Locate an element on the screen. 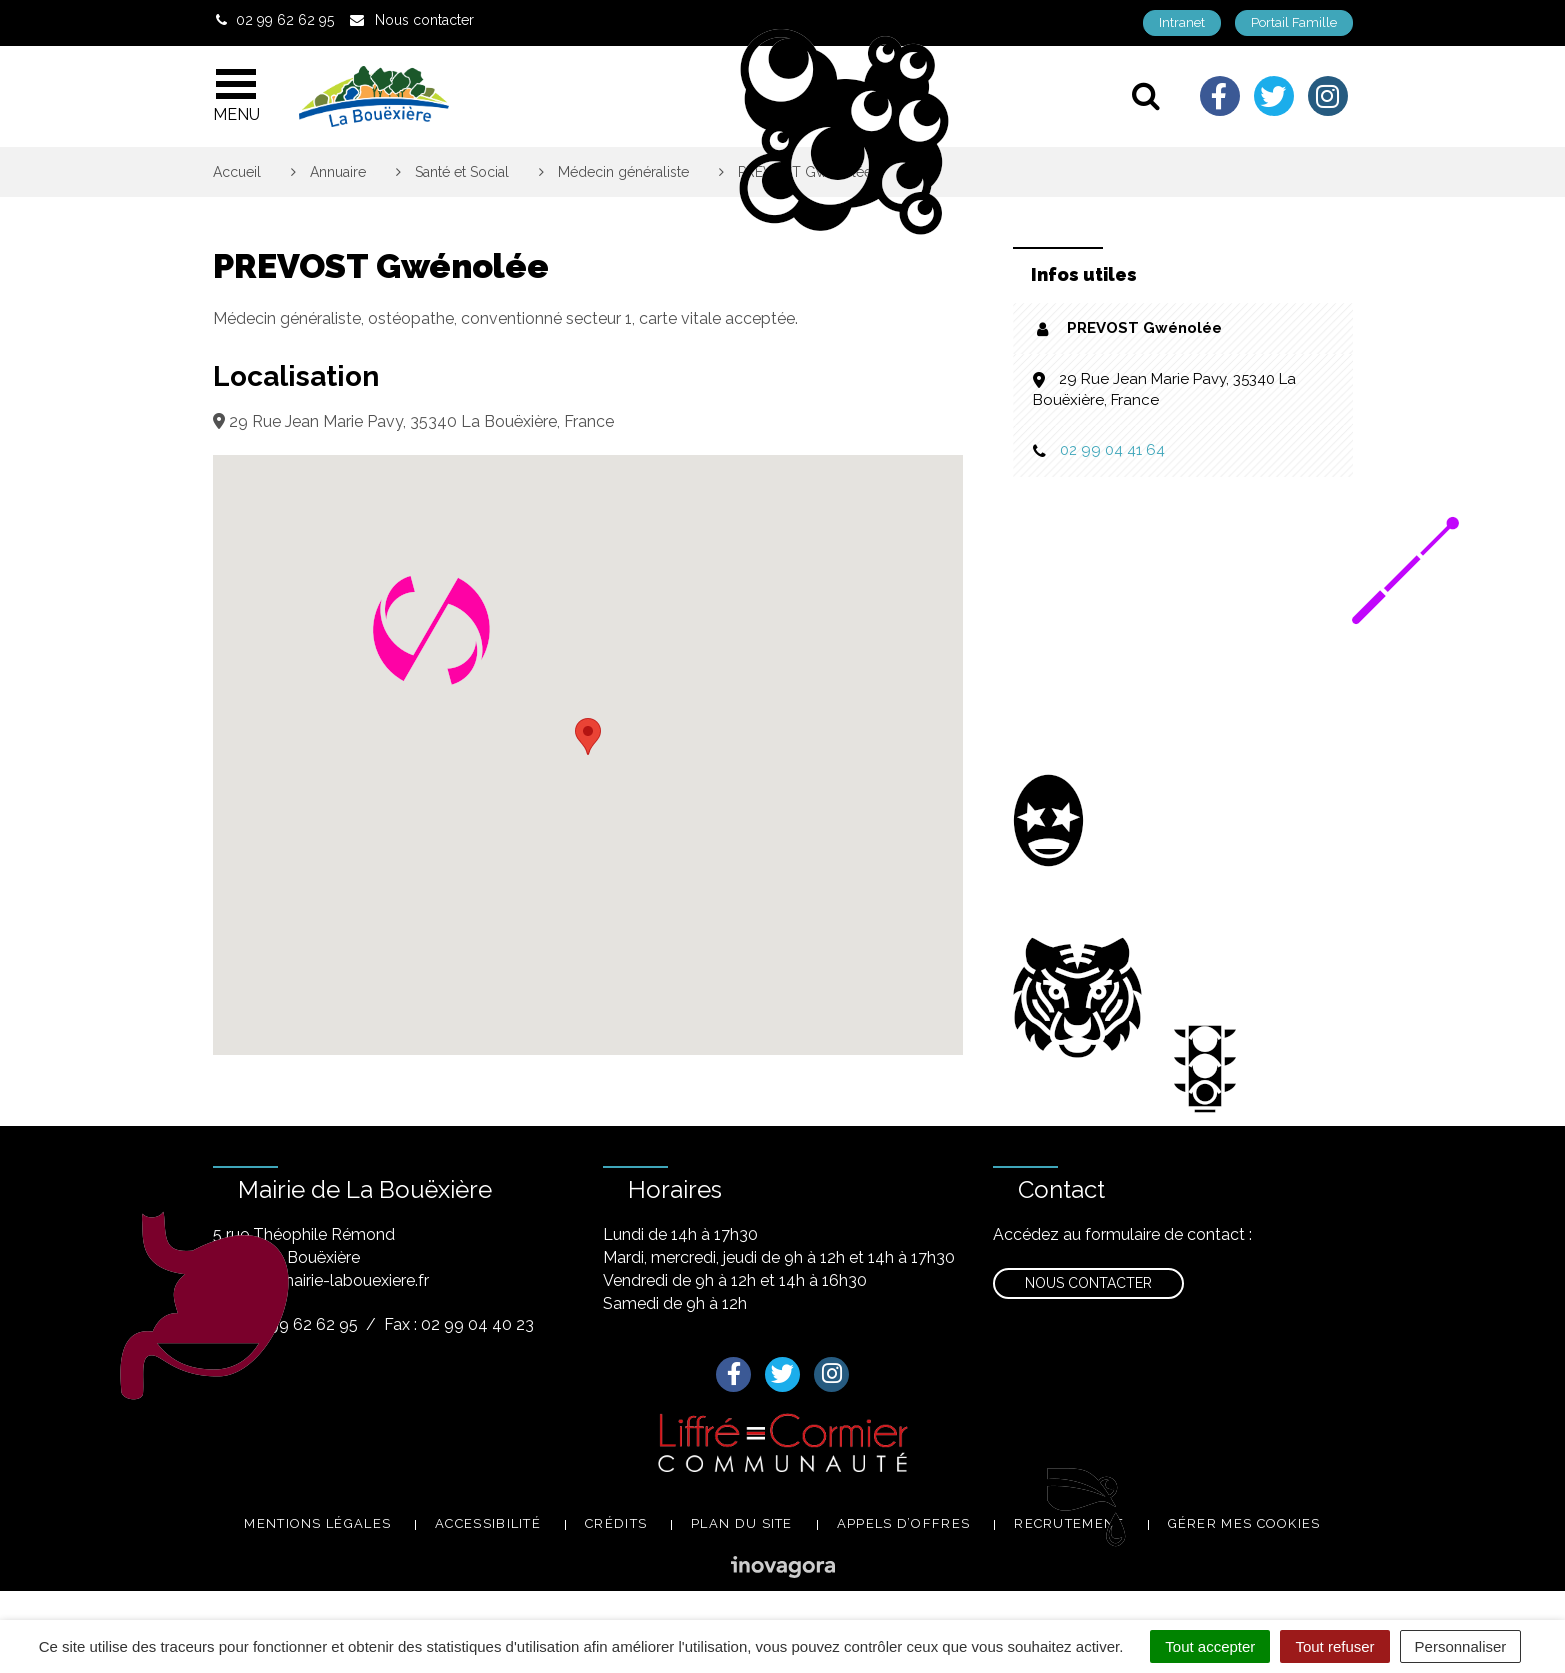  indicates foam or bubbles effect in game is located at coordinates (841, 133).